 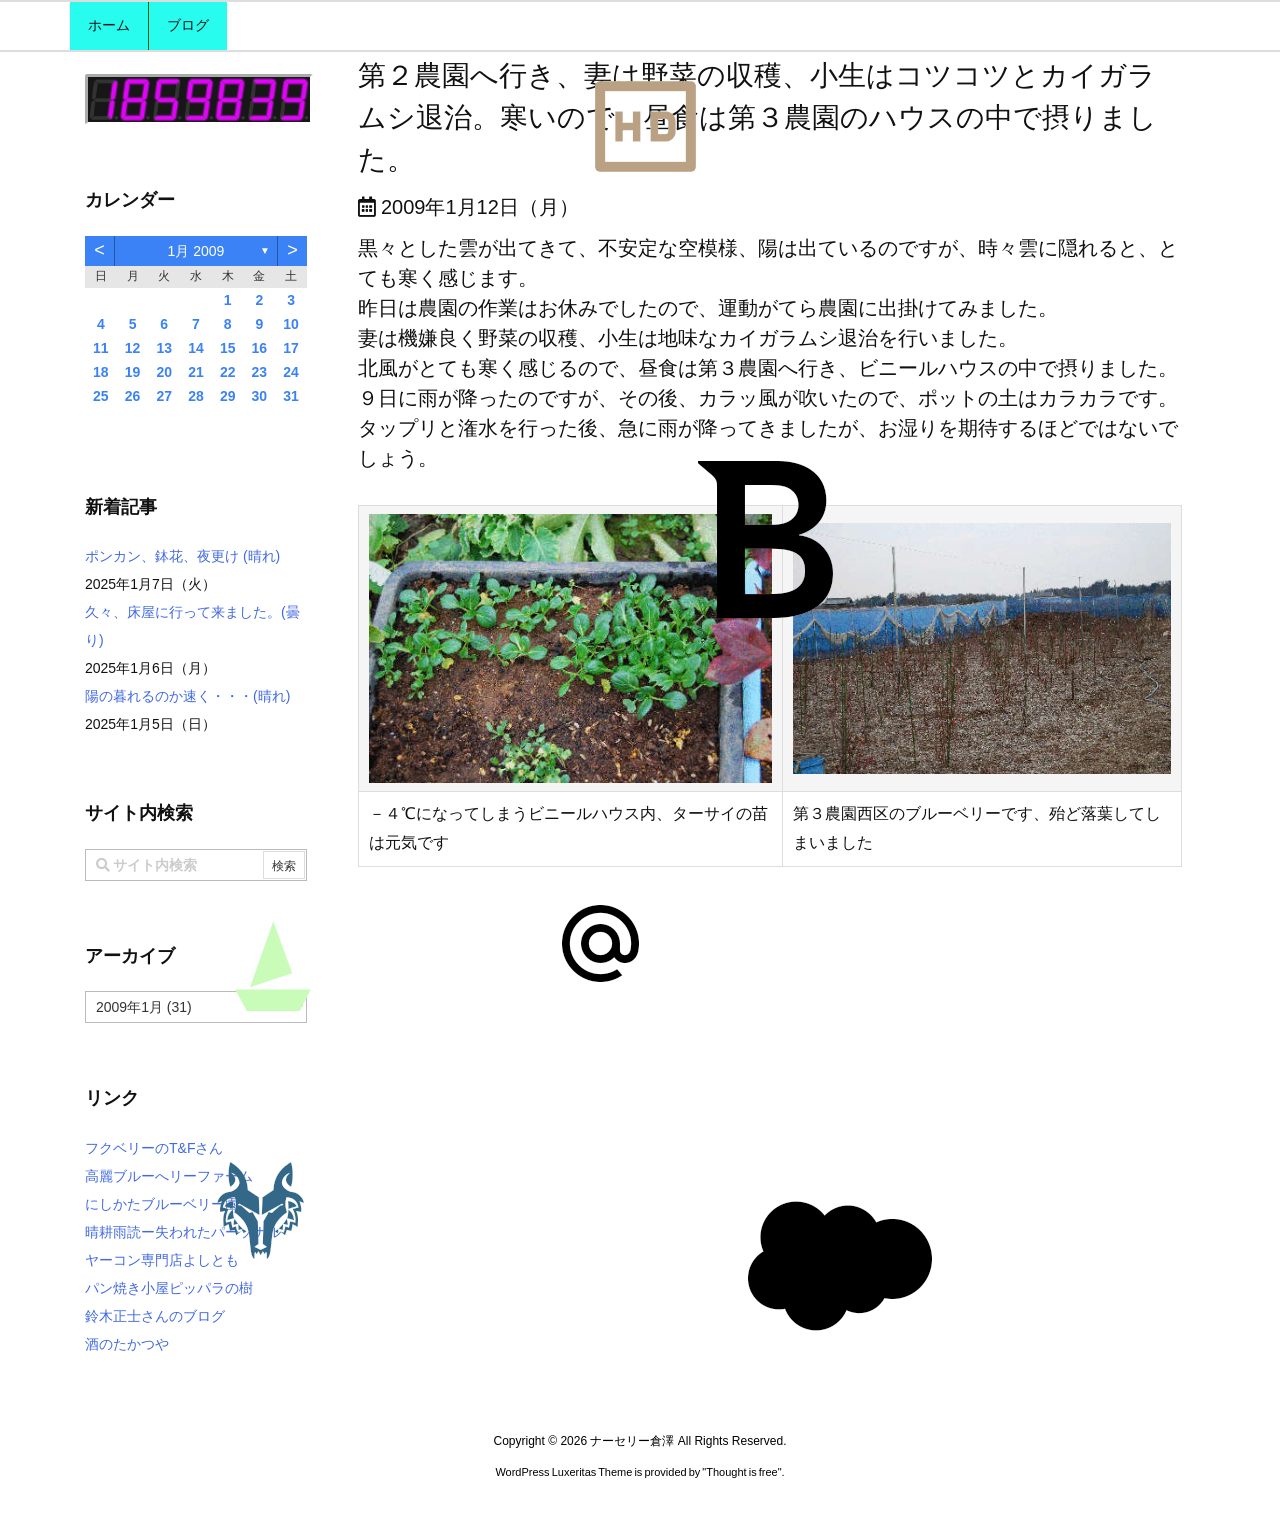 What do you see at coordinates (645, 126) in the screenshot?
I see `indicates high-definition video quality is available` at bounding box center [645, 126].